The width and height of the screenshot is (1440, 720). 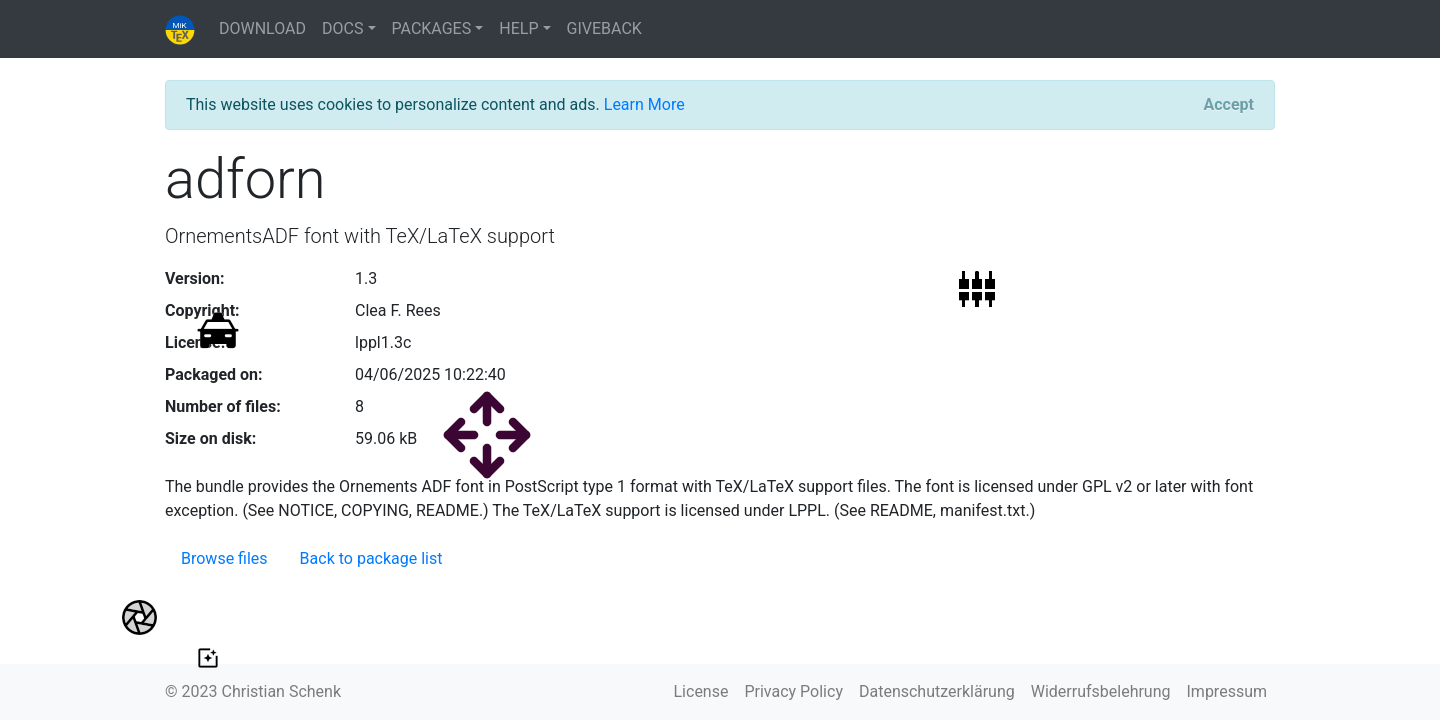 What do you see at coordinates (977, 289) in the screenshot?
I see `configure audio/video input connections` at bounding box center [977, 289].